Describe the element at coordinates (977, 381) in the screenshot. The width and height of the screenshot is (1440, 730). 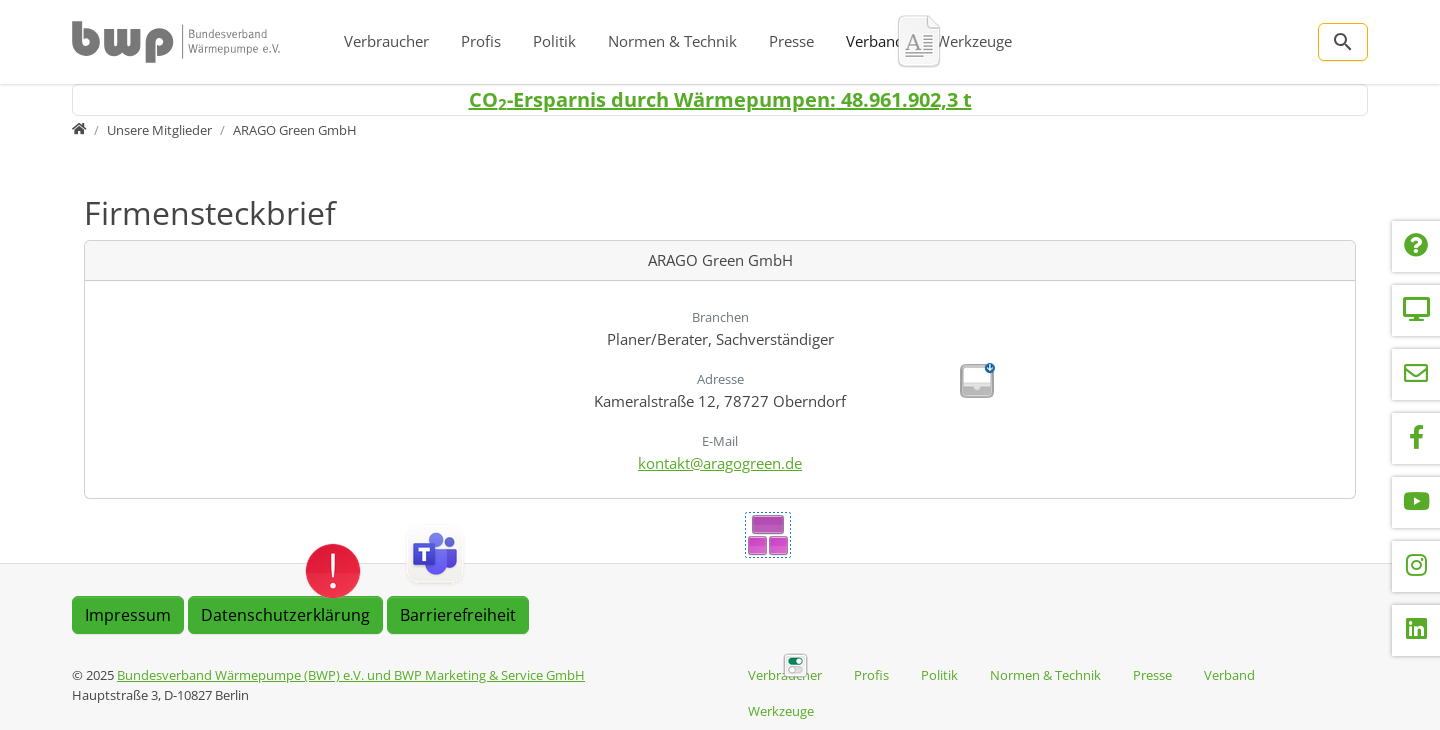
I see `move message to inbox` at that location.